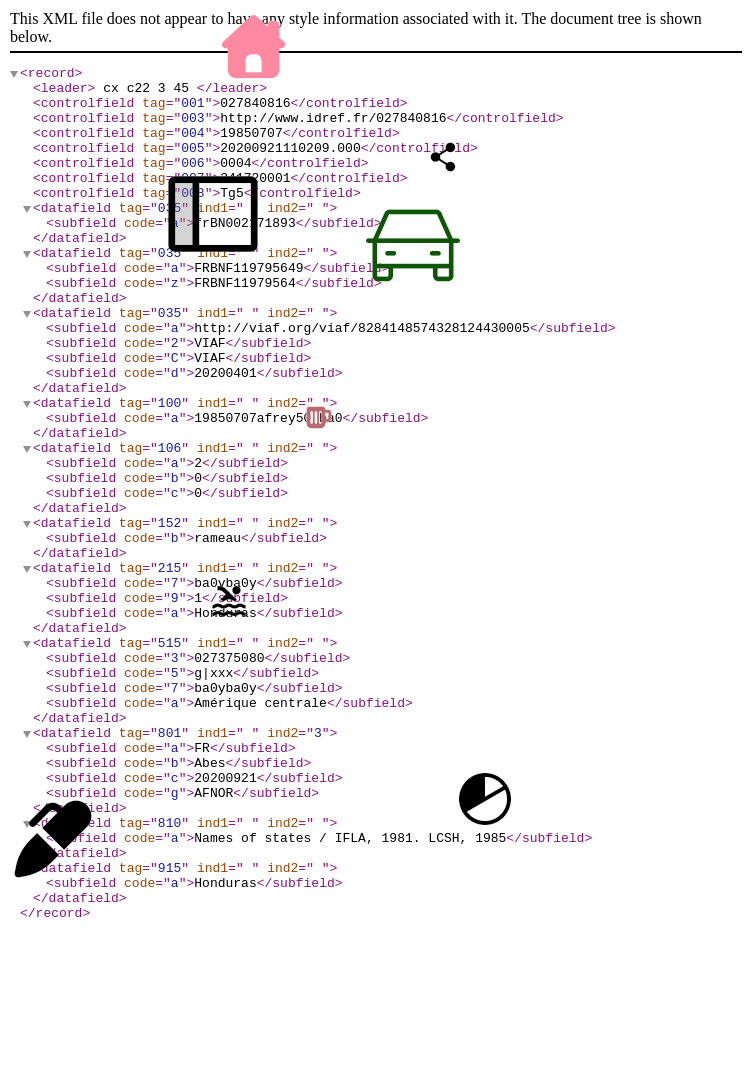 The width and height of the screenshot is (752, 1092). What do you see at coordinates (485, 799) in the screenshot?
I see `view analytics or statistics breakdown` at bounding box center [485, 799].